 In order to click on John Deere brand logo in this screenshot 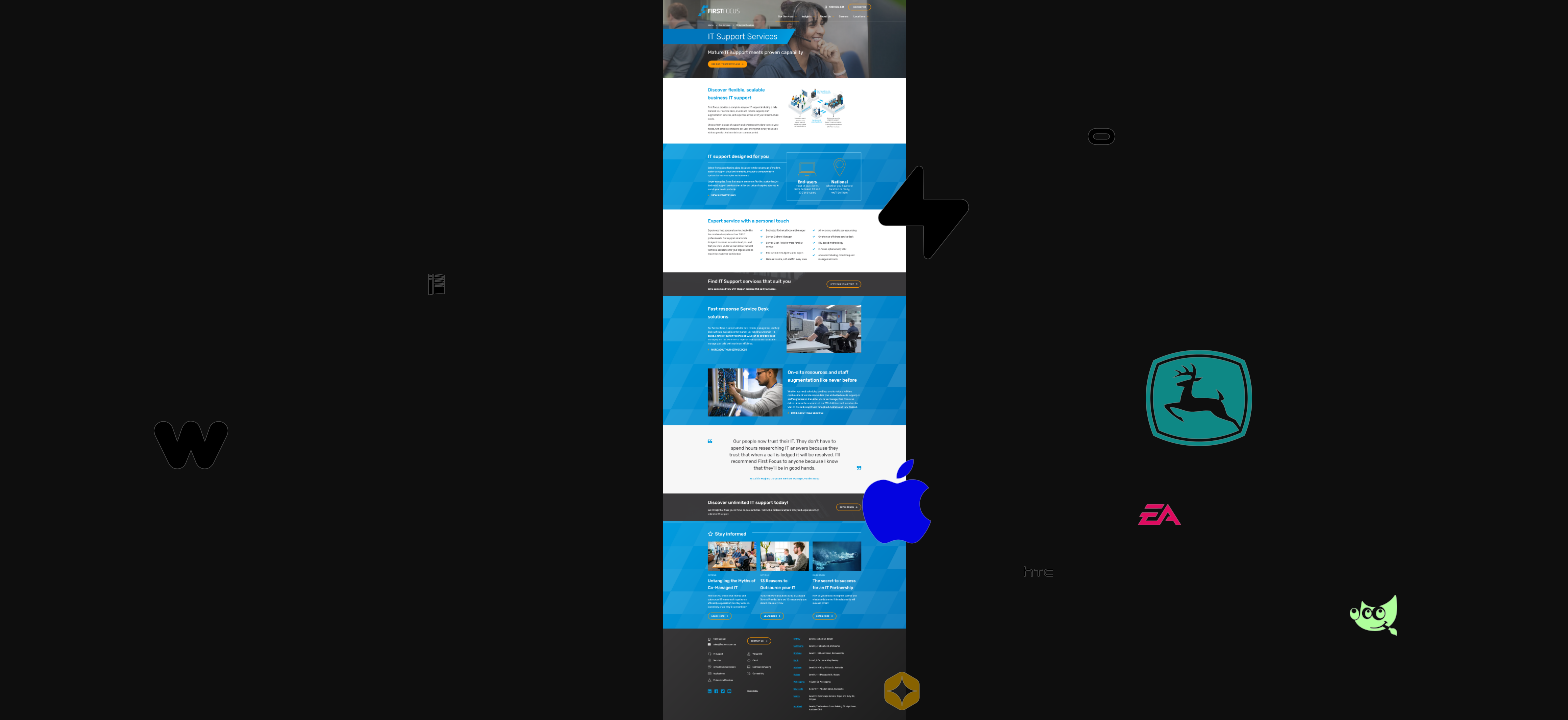, I will do `click(1199, 398)`.